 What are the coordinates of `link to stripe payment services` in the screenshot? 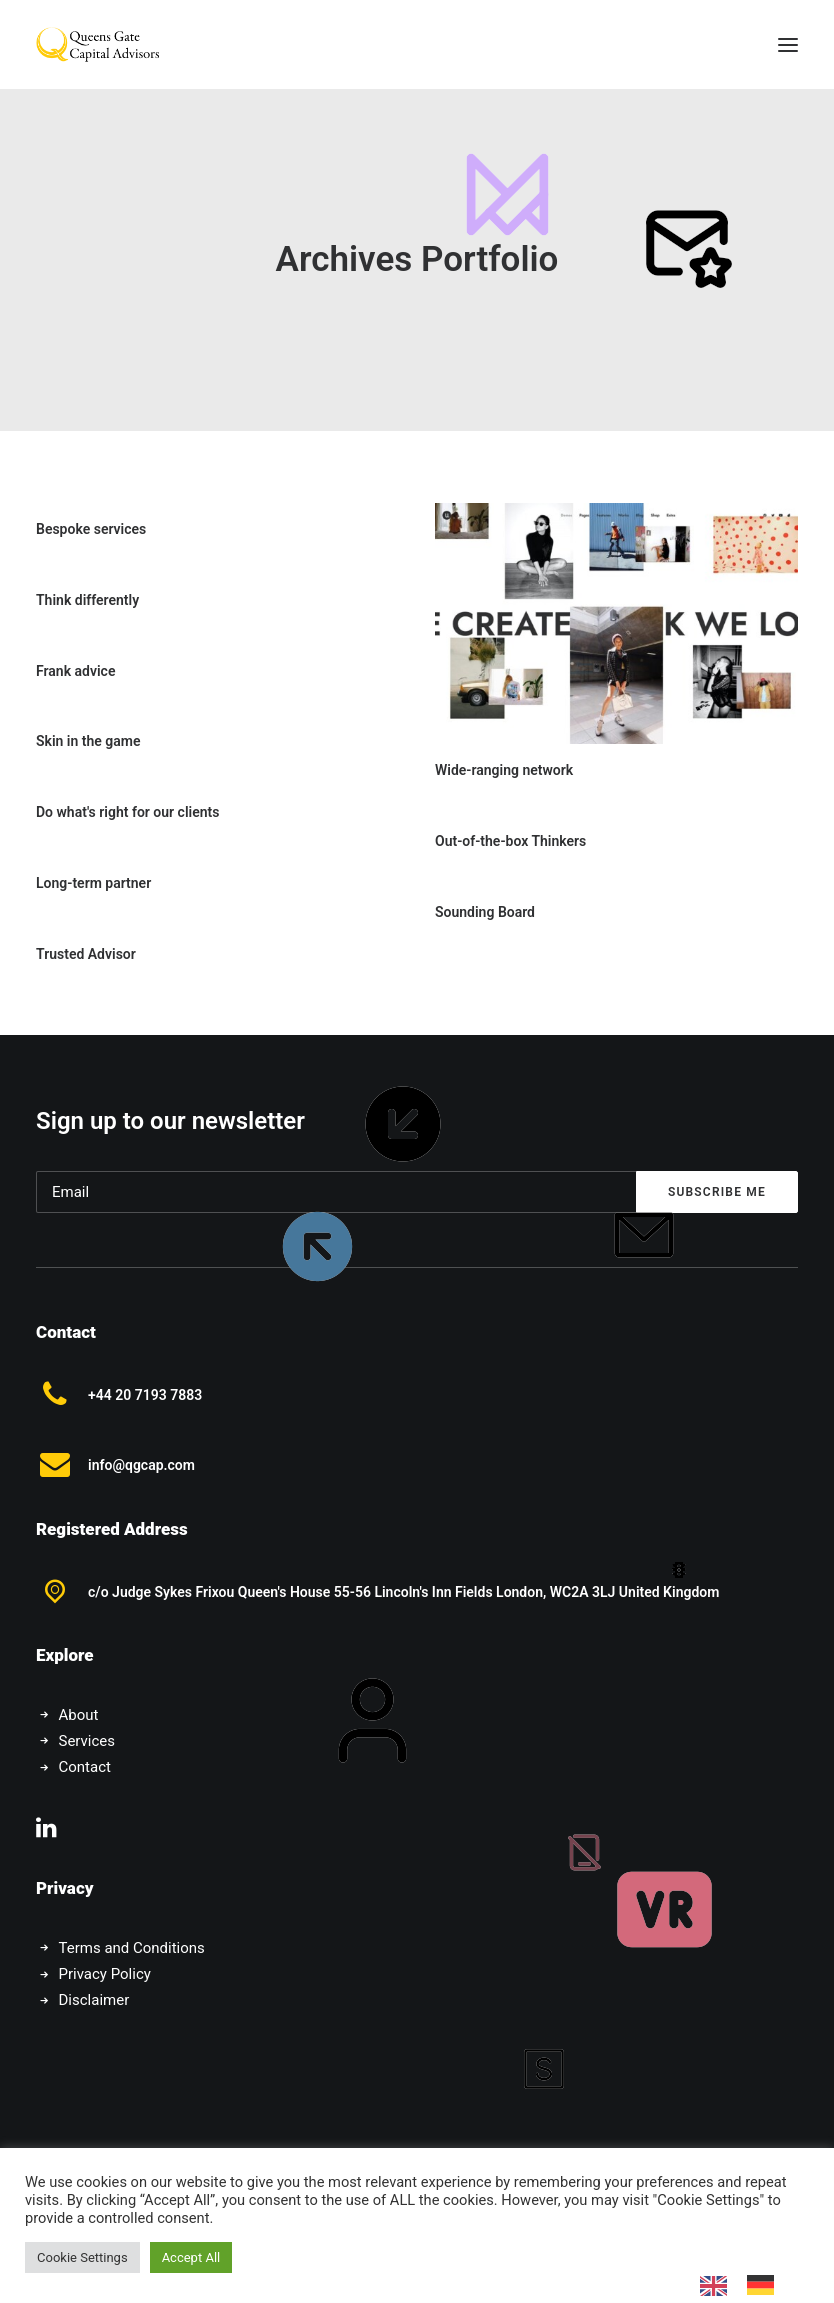 It's located at (544, 2069).